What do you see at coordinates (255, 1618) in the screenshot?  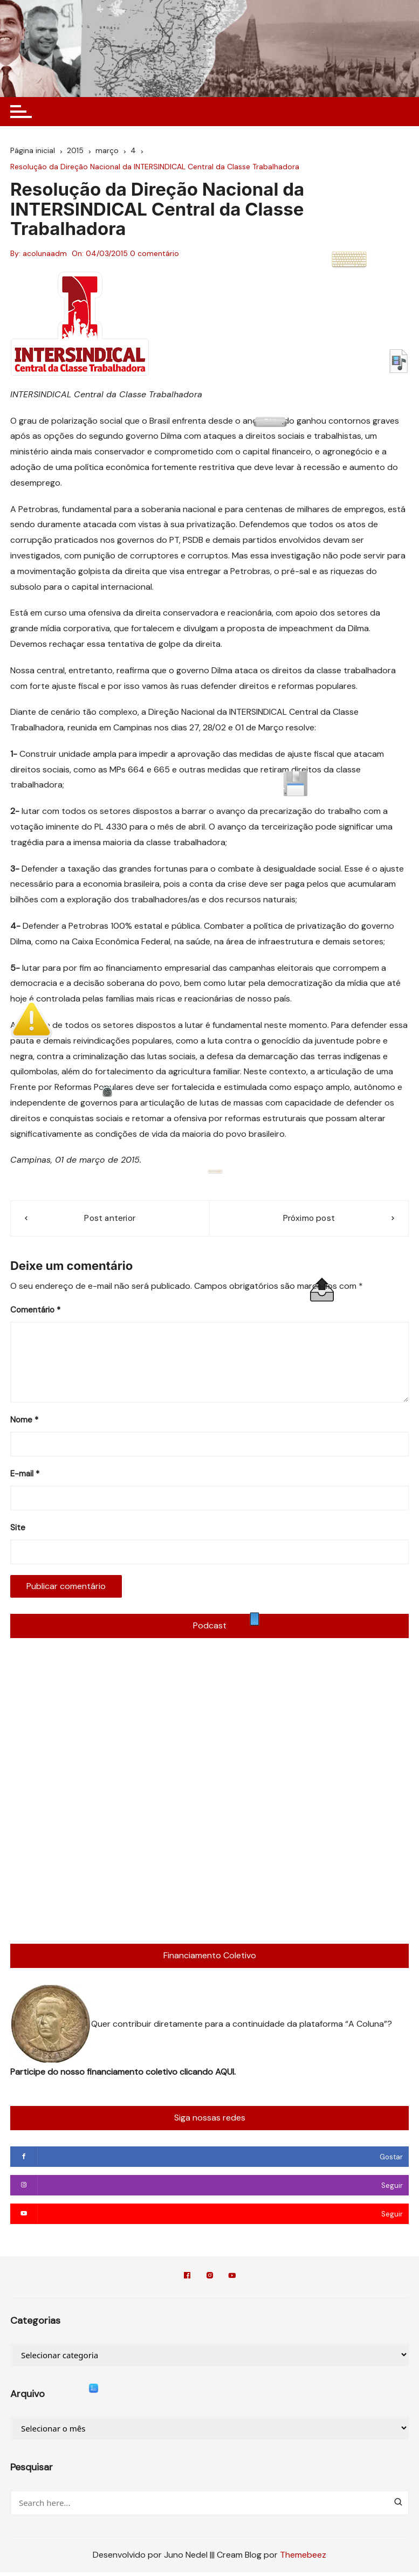 I see `iPad Mini device icon` at bounding box center [255, 1618].